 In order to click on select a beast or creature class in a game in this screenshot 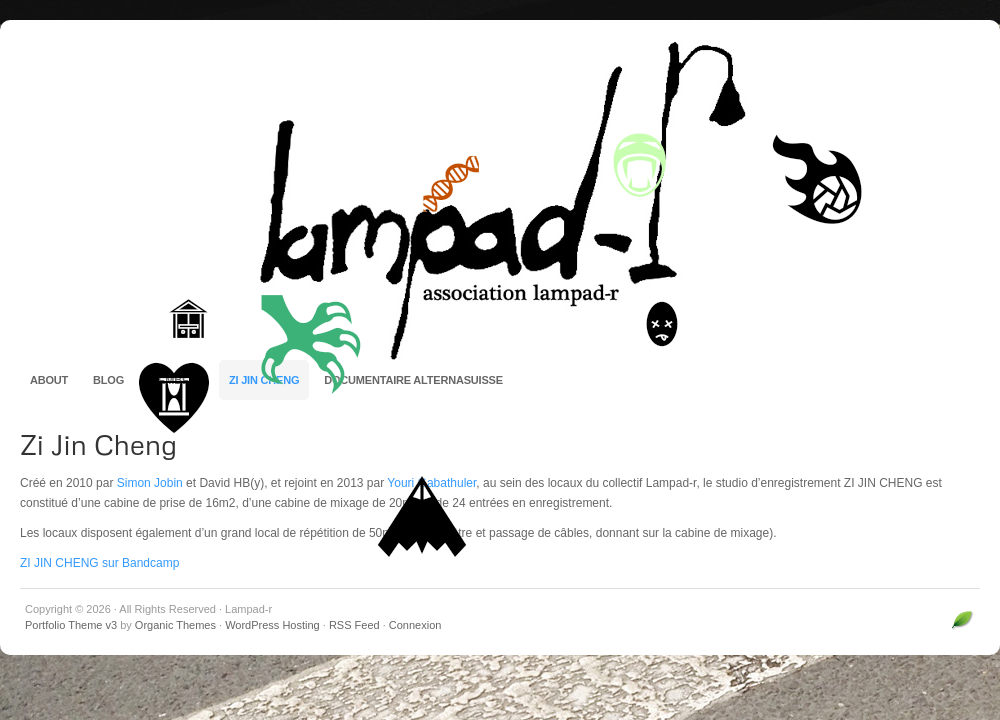, I will do `click(311, 345)`.